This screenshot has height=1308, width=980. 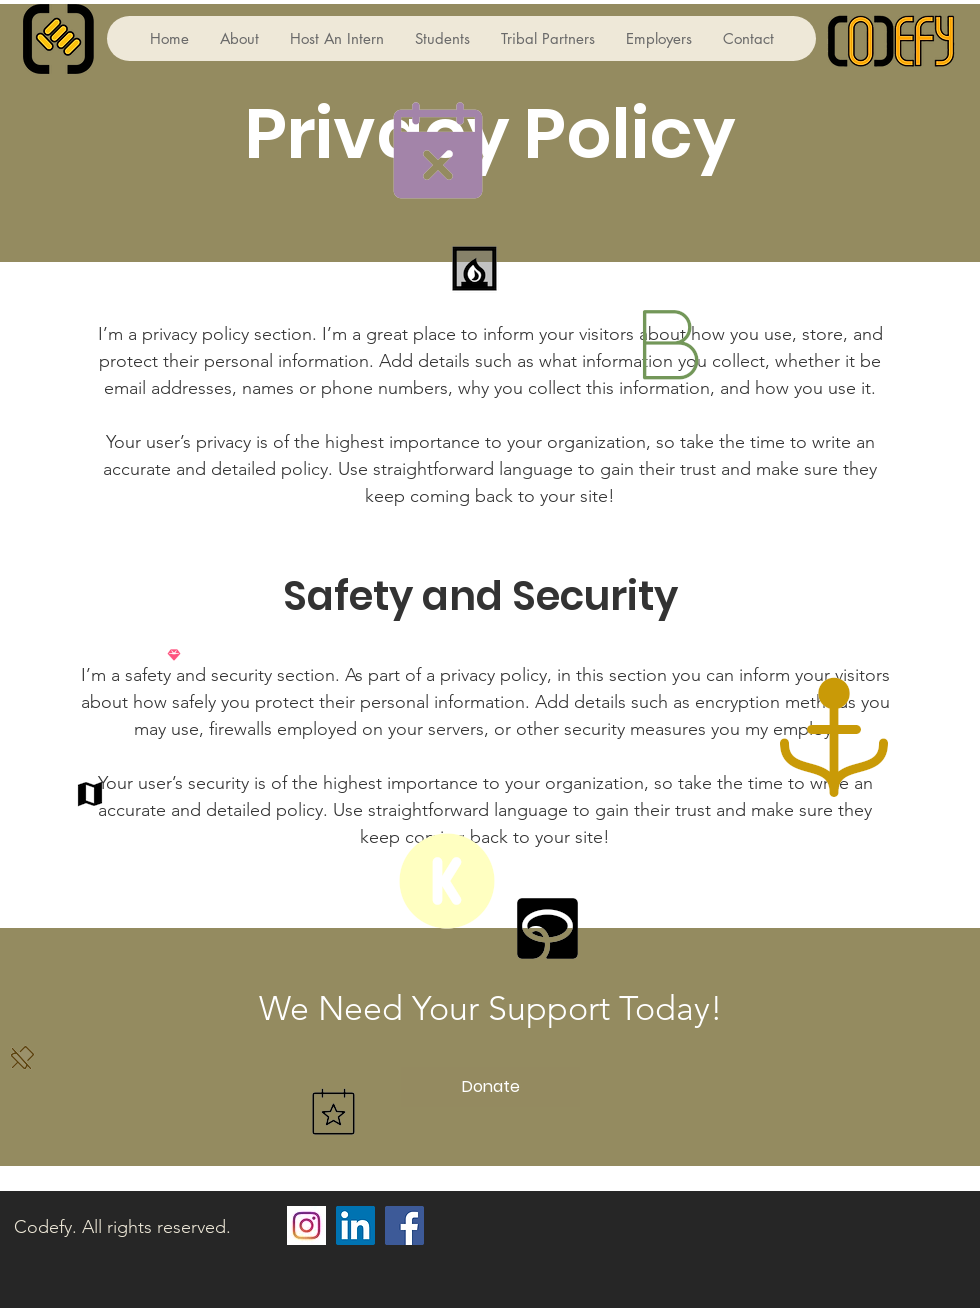 I want to click on view map, so click(x=90, y=794).